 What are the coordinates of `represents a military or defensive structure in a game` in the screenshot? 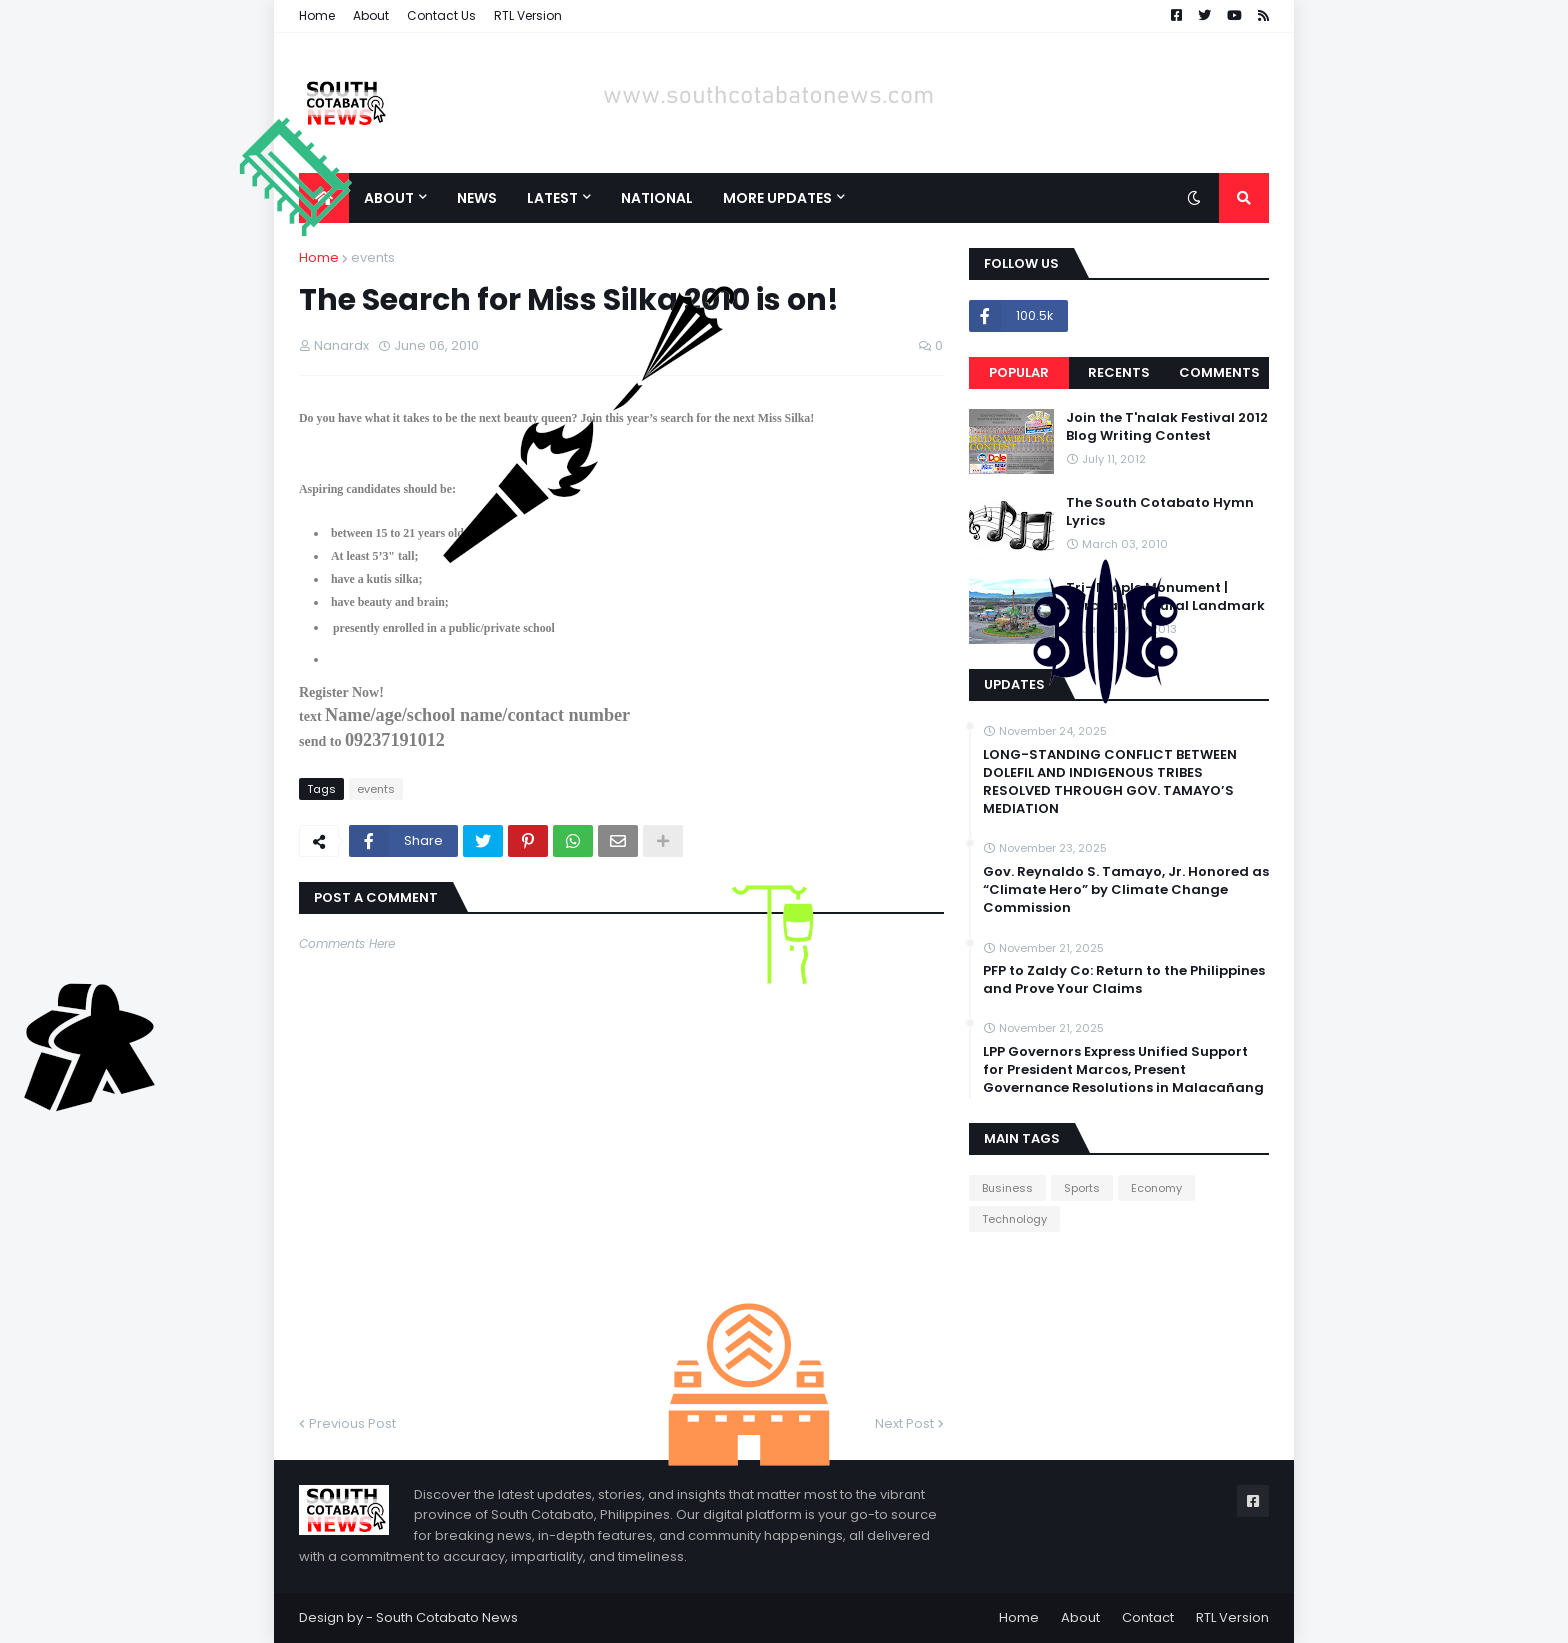 It's located at (749, 1385).